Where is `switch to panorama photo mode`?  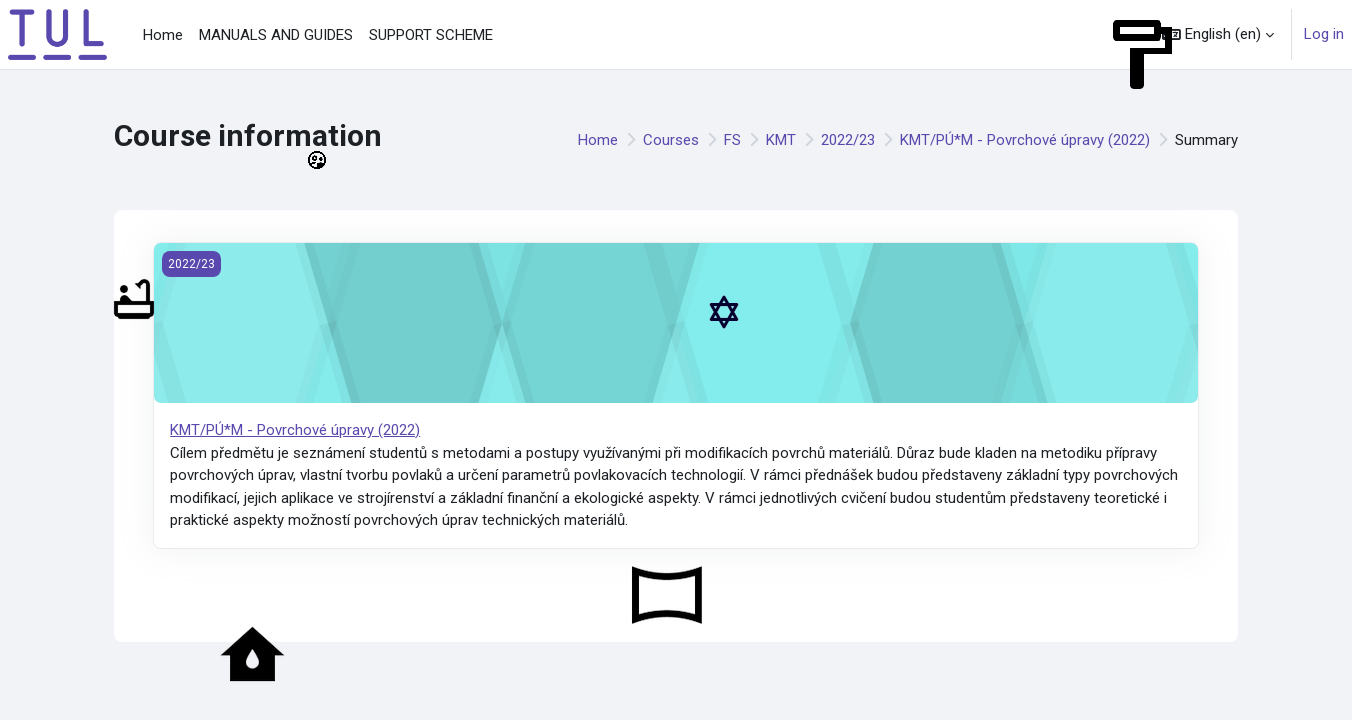 switch to panorama photo mode is located at coordinates (667, 595).